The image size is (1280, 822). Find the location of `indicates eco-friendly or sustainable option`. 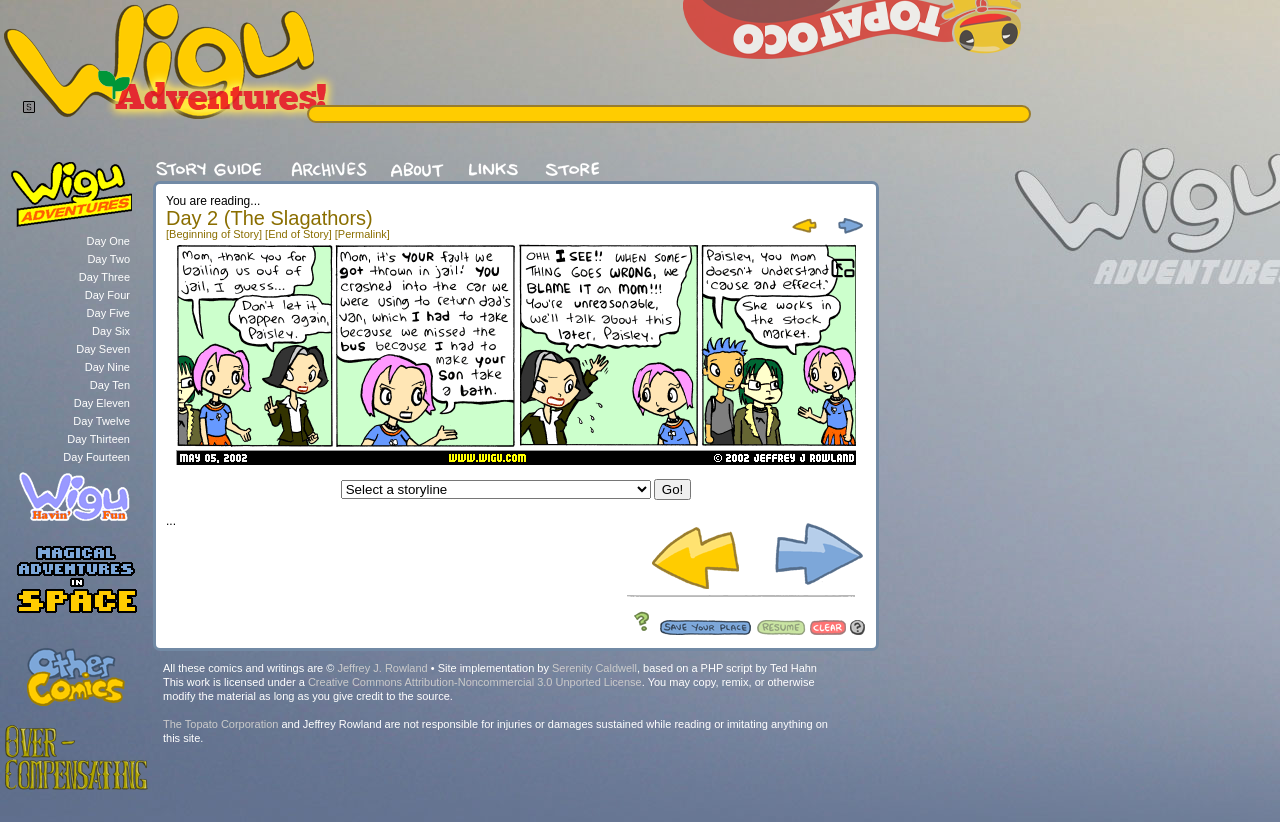

indicates eco-friendly or sustainable option is located at coordinates (114, 85).